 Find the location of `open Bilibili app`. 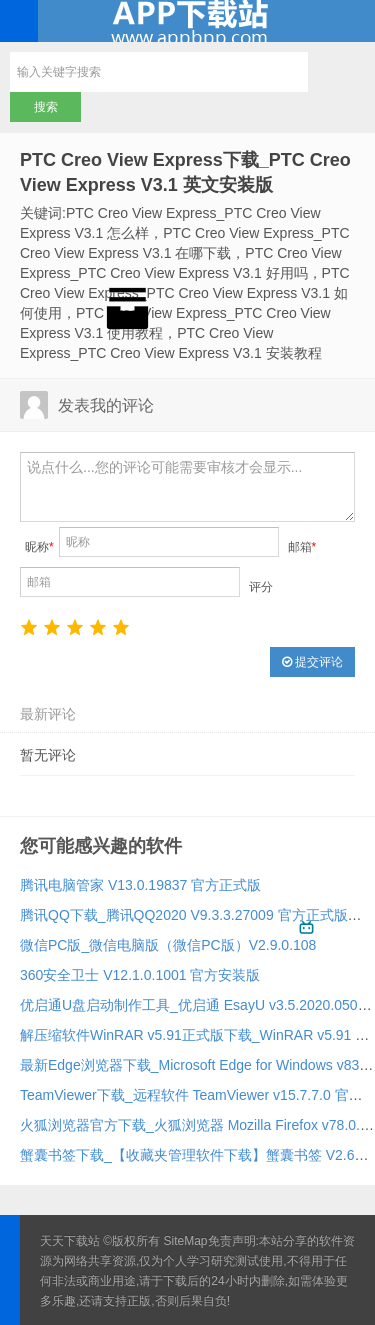

open Bilibili app is located at coordinates (306, 927).